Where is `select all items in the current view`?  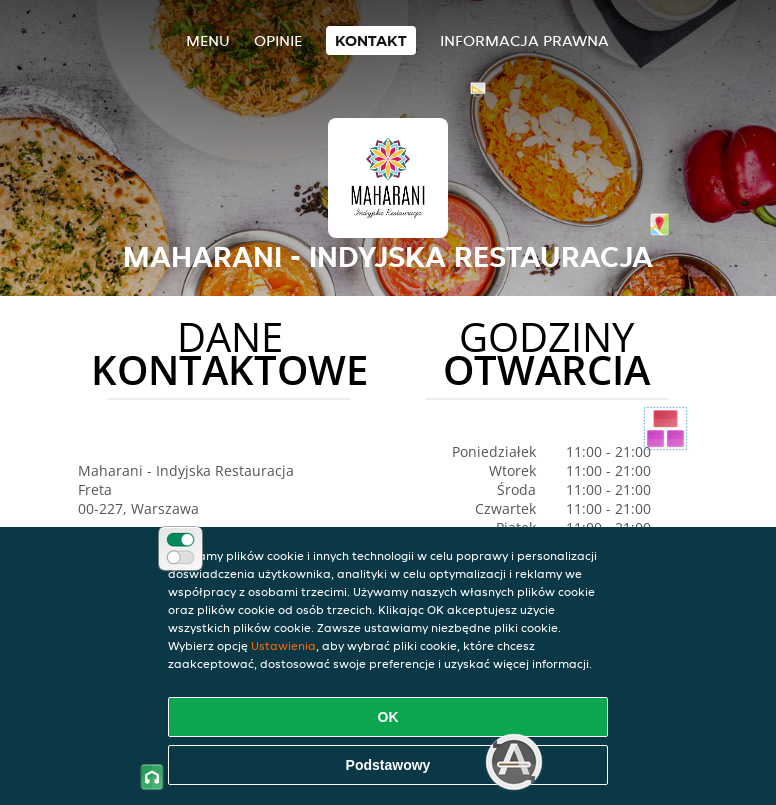
select all items in the current view is located at coordinates (665, 428).